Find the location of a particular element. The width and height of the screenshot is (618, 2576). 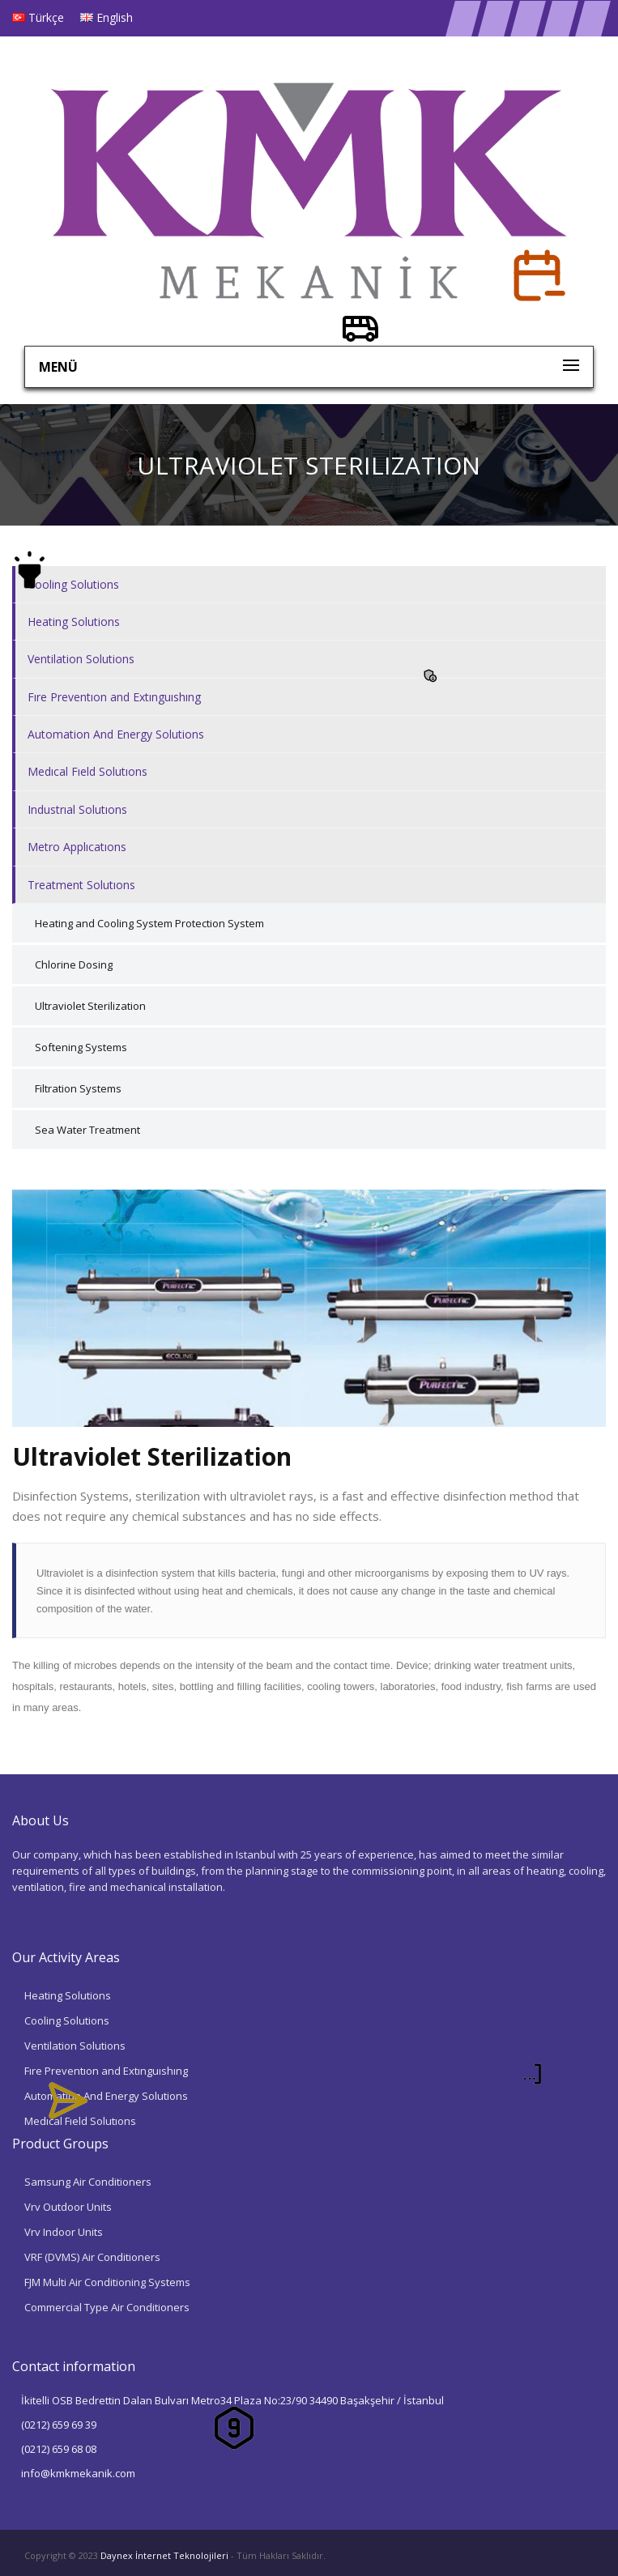

send a message is located at coordinates (67, 2101).